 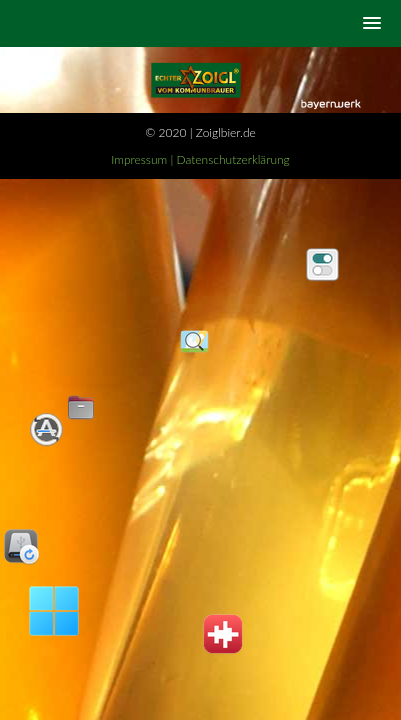 I want to click on open the file manager application, so click(x=81, y=407).